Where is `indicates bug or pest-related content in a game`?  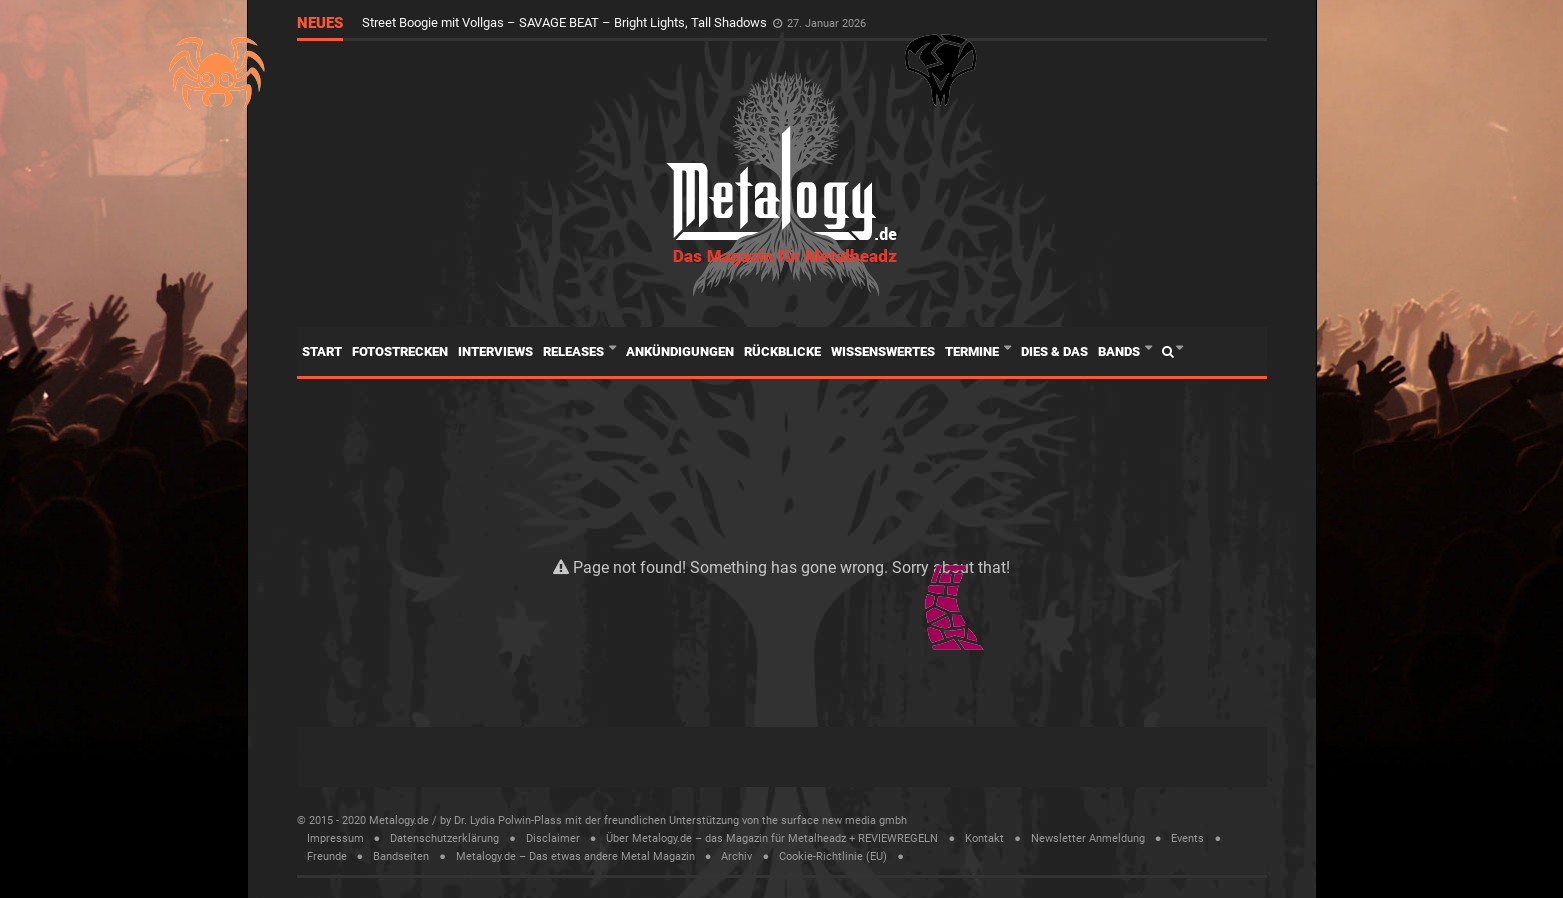
indicates bug or pest-related content in a game is located at coordinates (217, 75).